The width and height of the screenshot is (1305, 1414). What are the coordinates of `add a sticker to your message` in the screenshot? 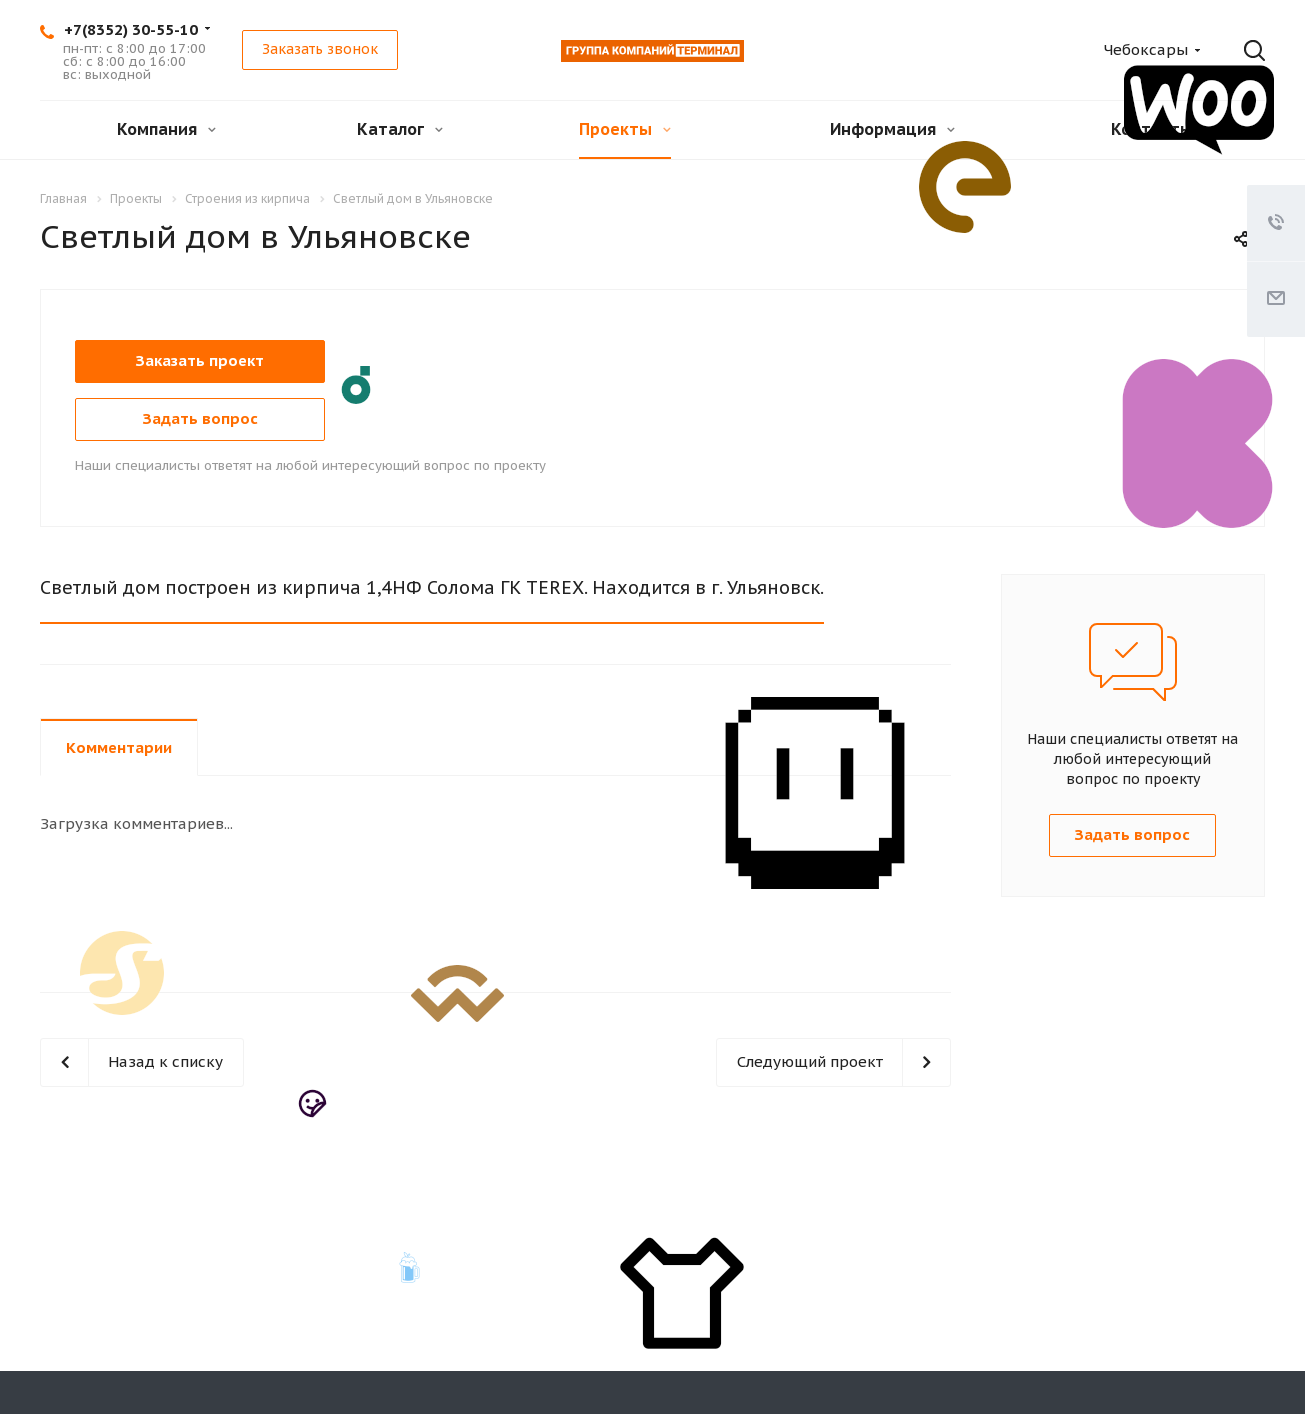 It's located at (312, 1103).